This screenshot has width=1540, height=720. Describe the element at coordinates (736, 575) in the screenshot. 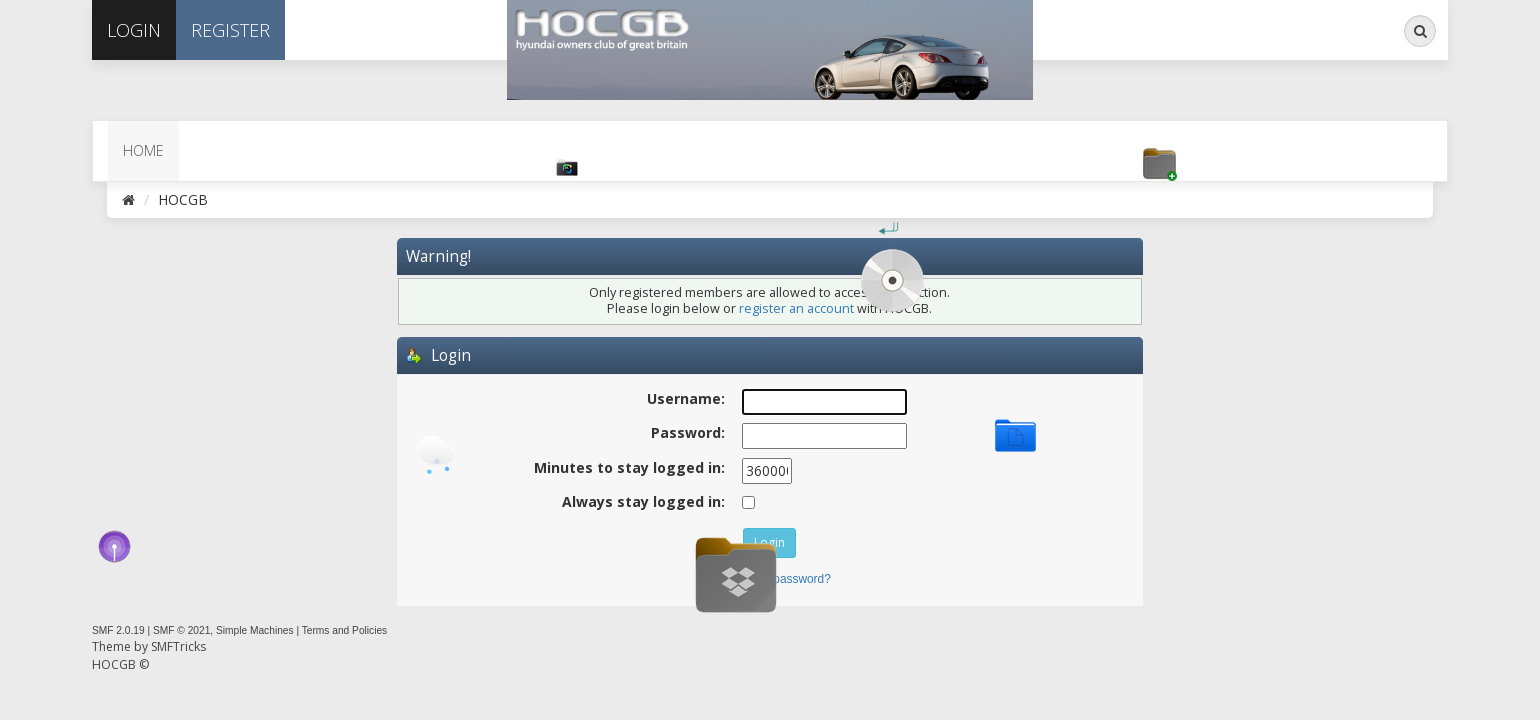

I see `open your dropbox synced folder` at that location.